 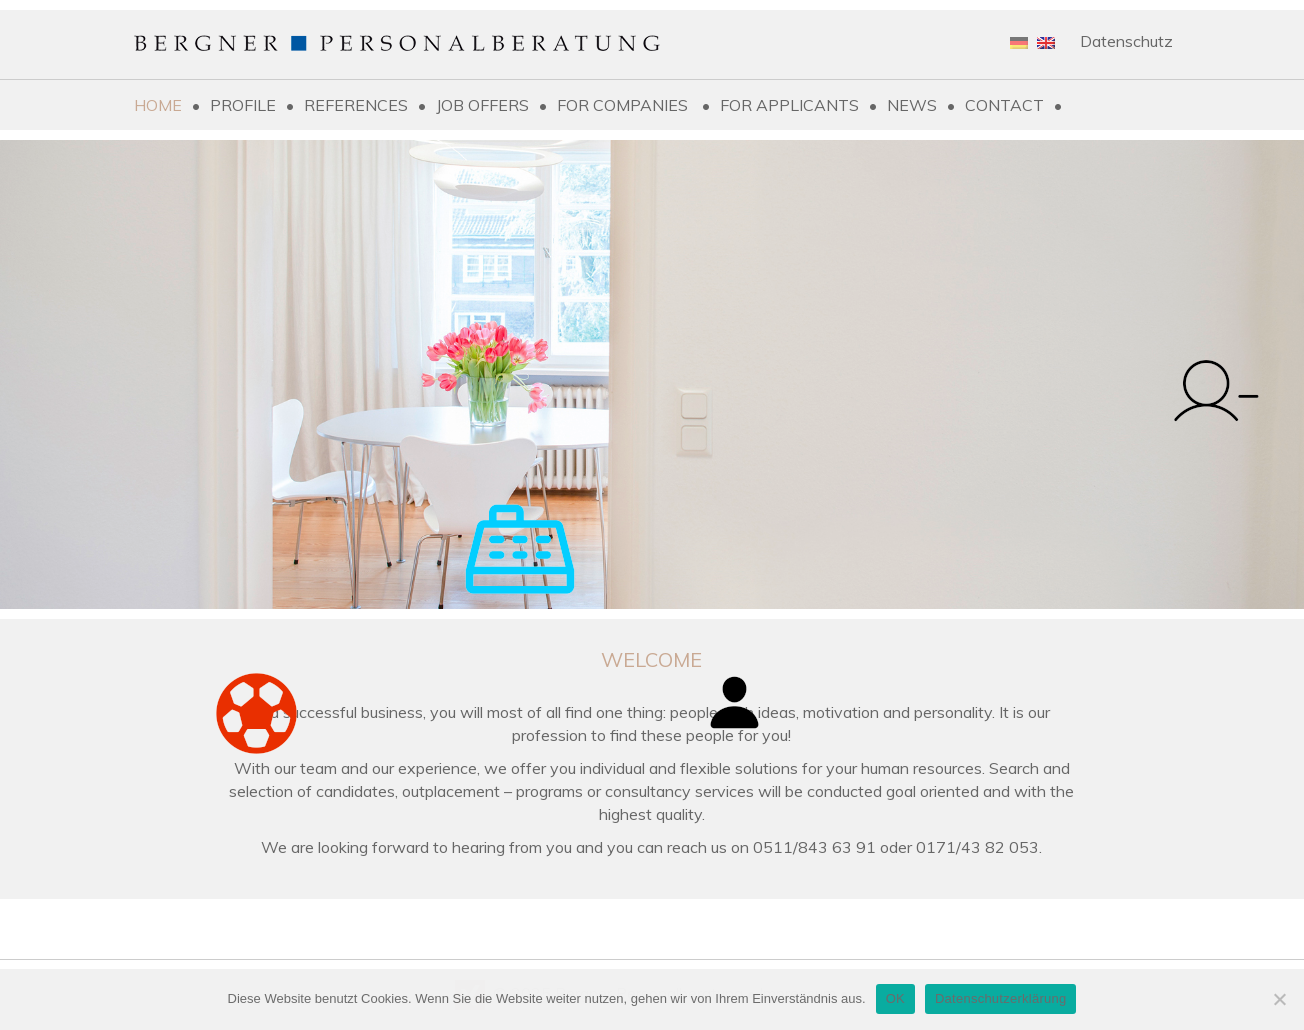 I want to click on view your profile, so click(x=734, y=702).